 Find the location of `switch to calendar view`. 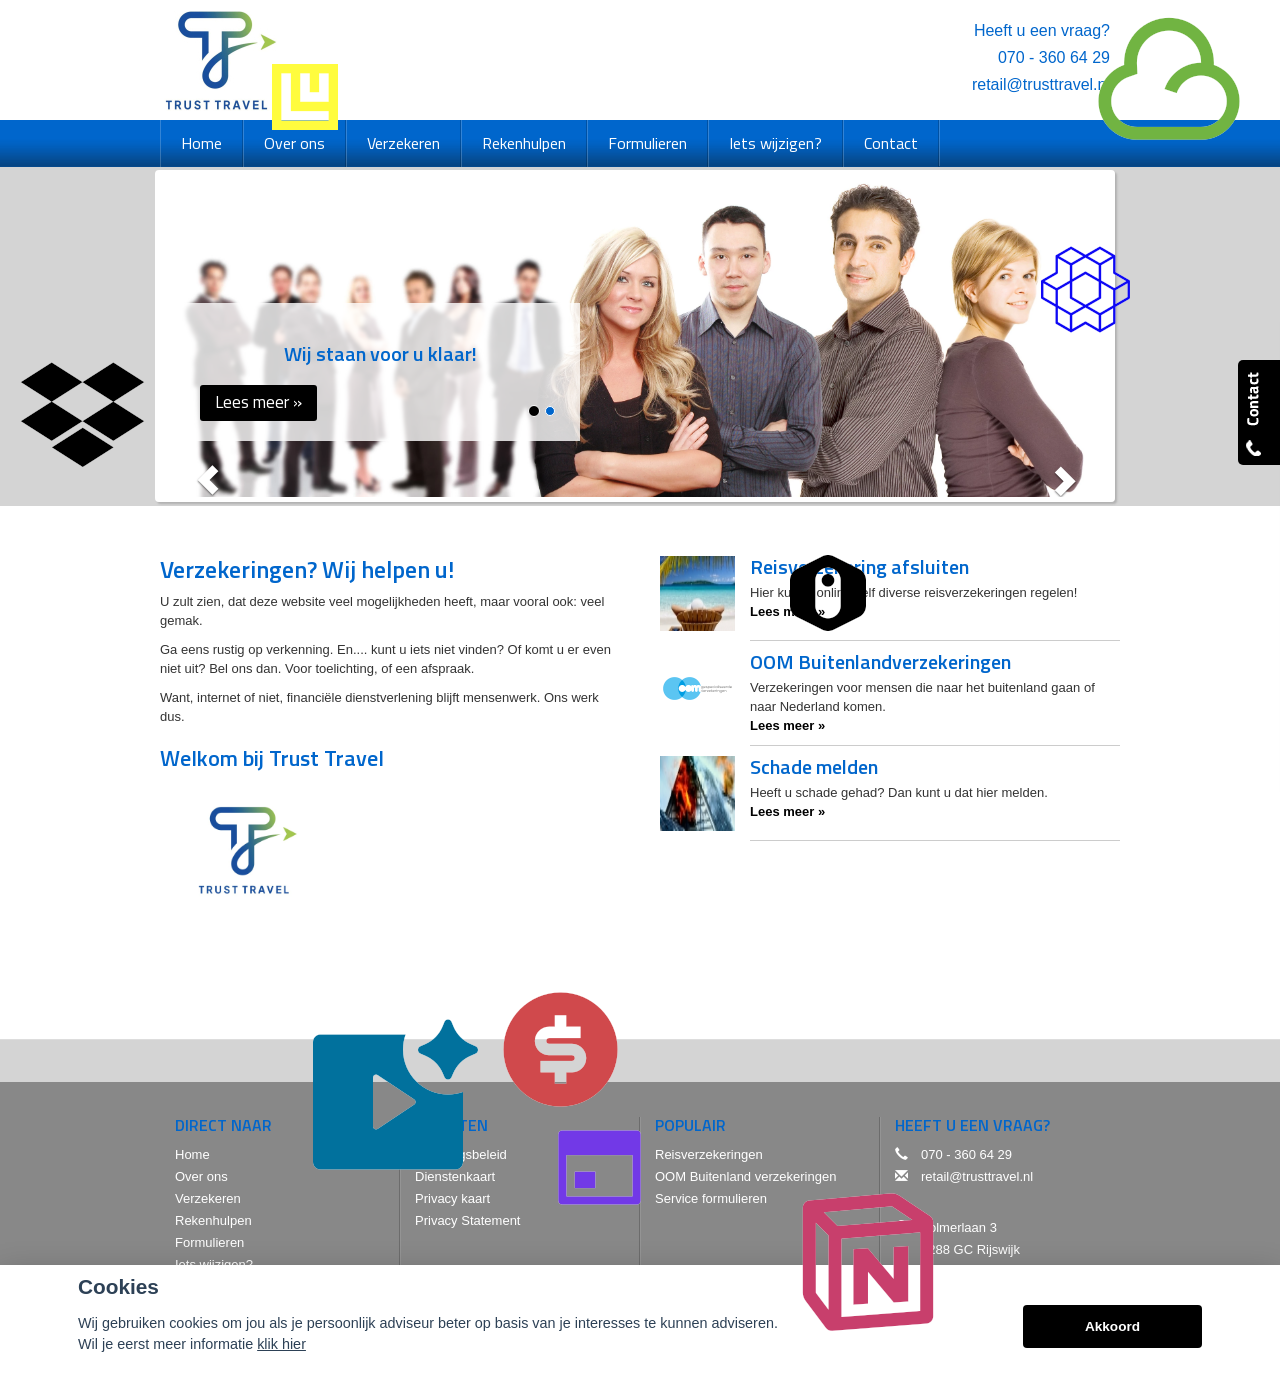

switch to calendar view is located at coordinates (599, 1167).